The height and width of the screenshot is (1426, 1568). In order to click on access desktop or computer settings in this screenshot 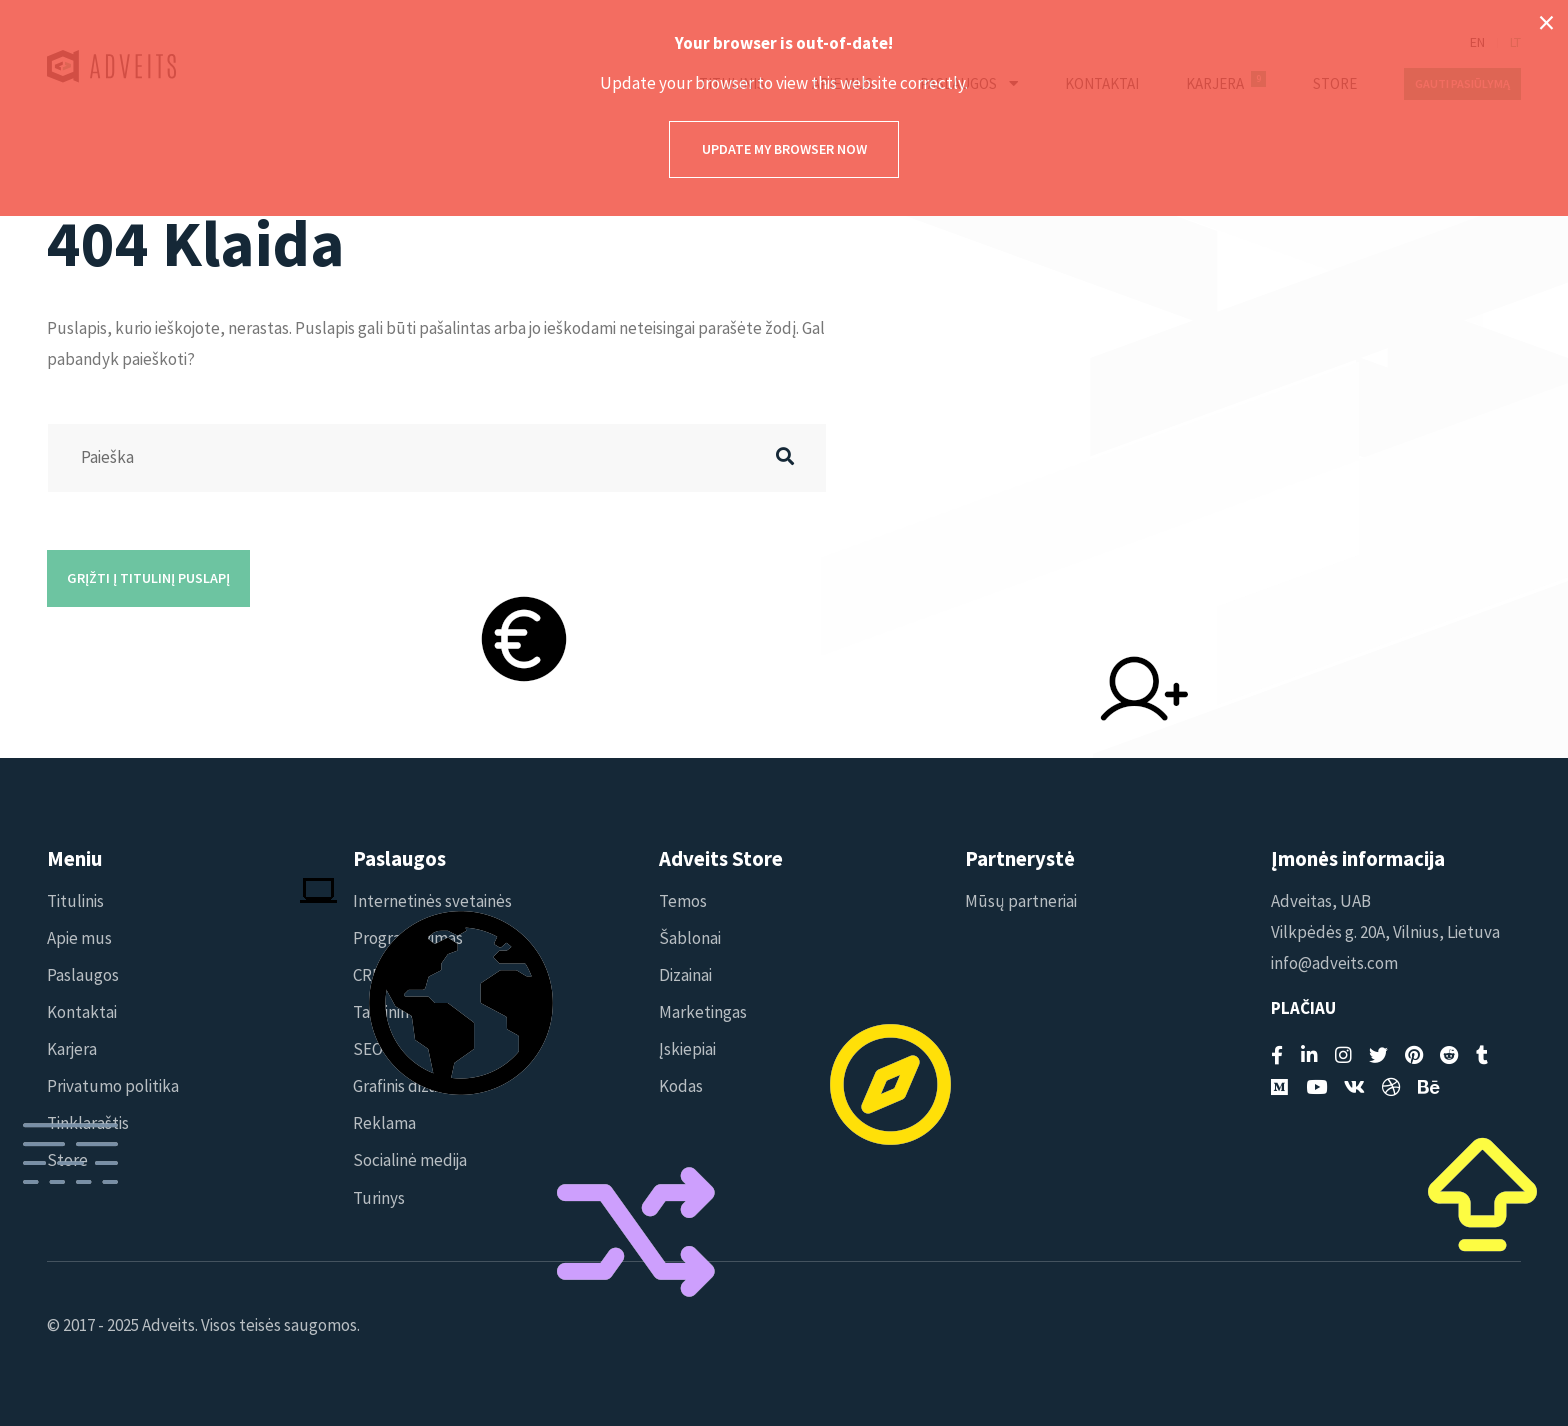, I will do `click(318, 890)`.